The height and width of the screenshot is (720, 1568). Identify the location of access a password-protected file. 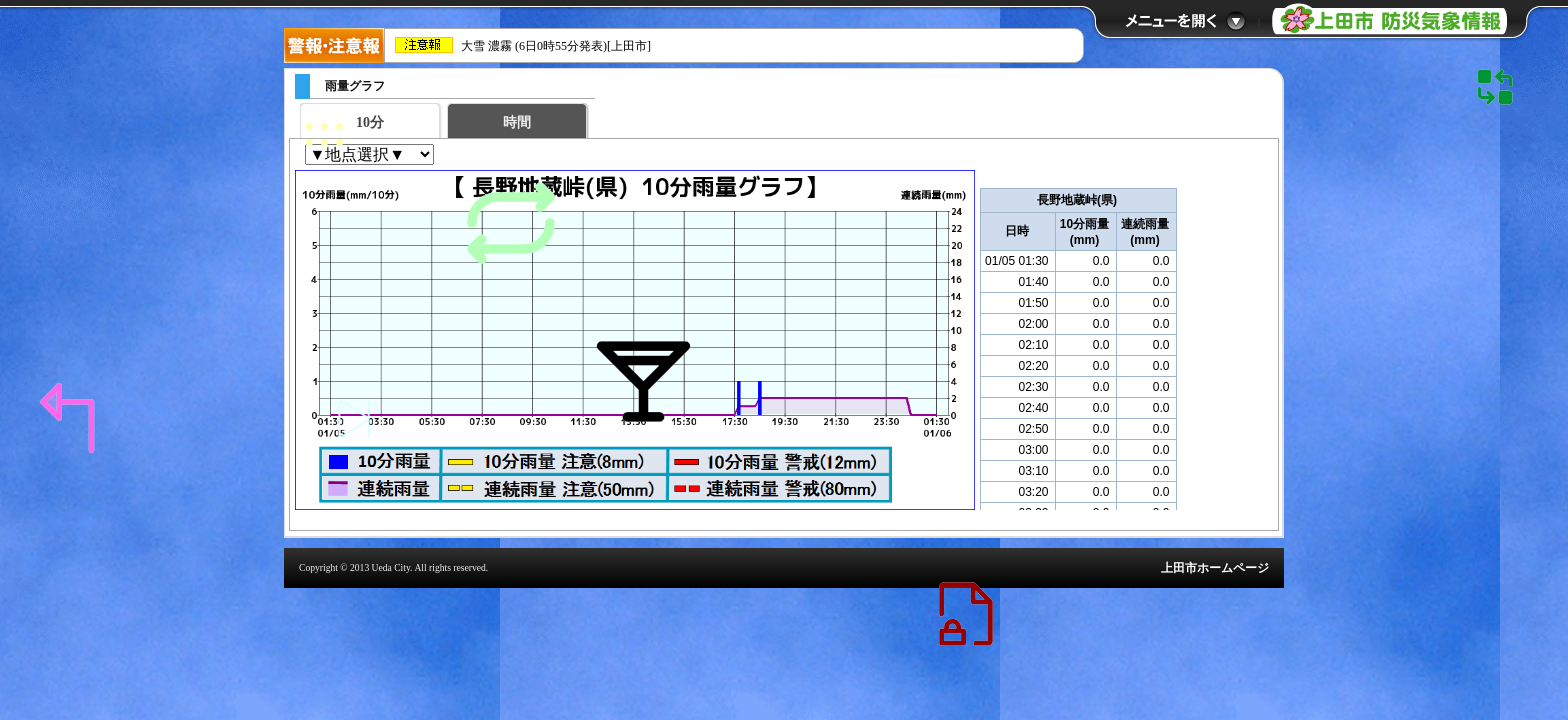
(966, 614).